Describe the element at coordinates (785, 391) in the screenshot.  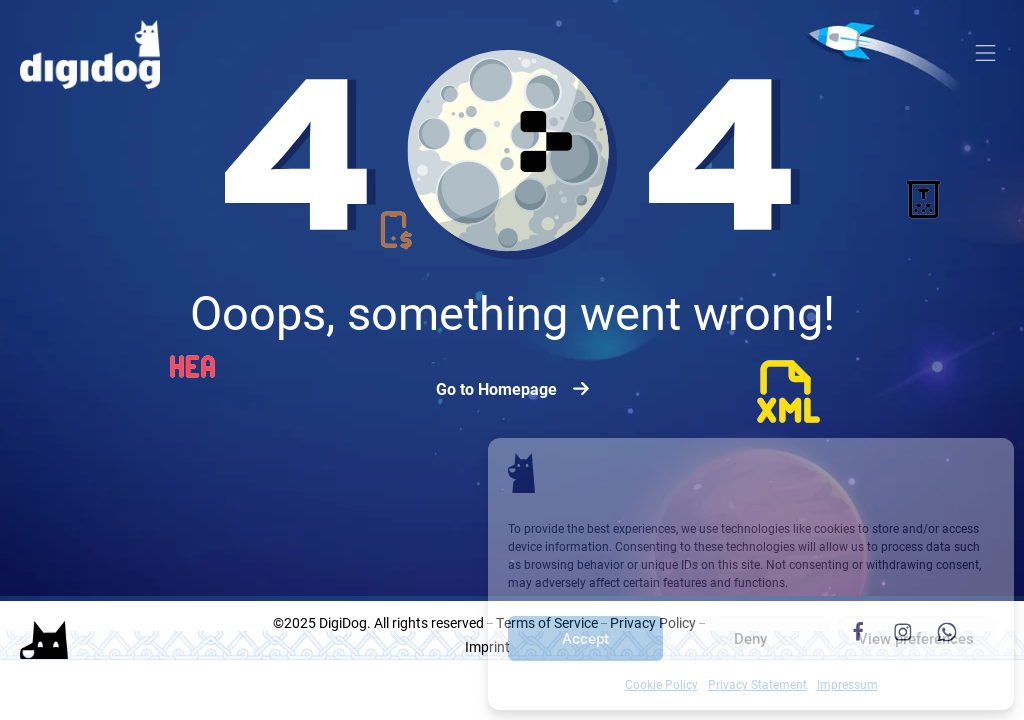
I see `indicates an xml file type` at that location.